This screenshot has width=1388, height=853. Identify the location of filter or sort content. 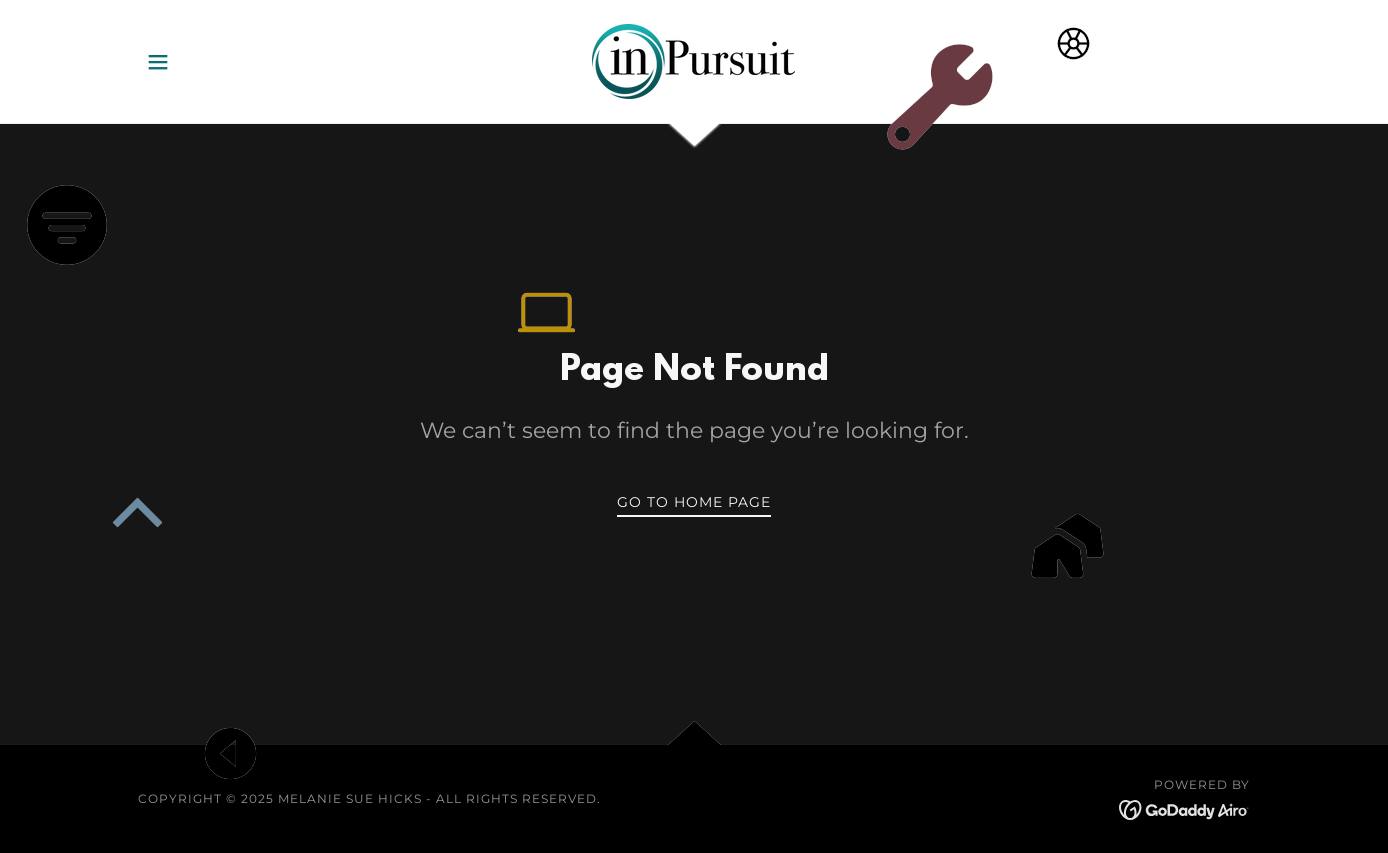
(67, 225).